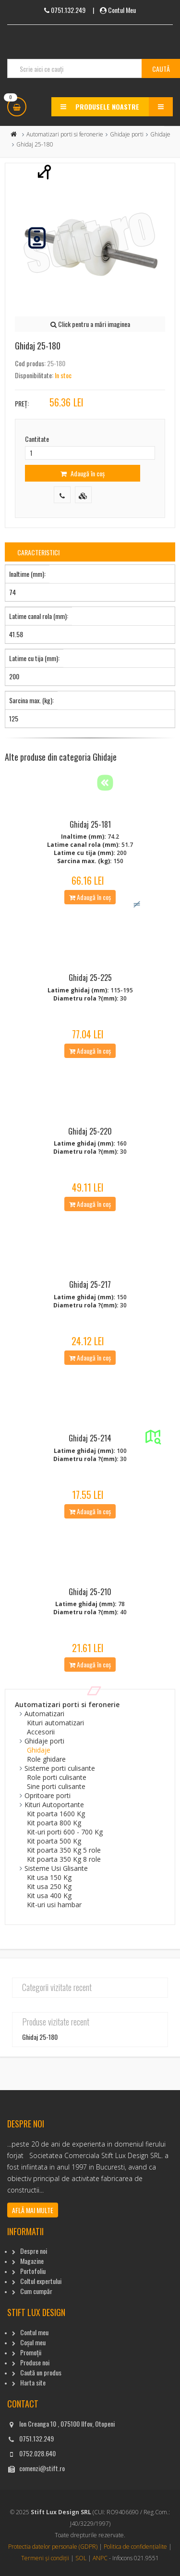  Describe the element at coordinates (137, 904) in the screenshot. I see `indicates values are not equal` at that location.